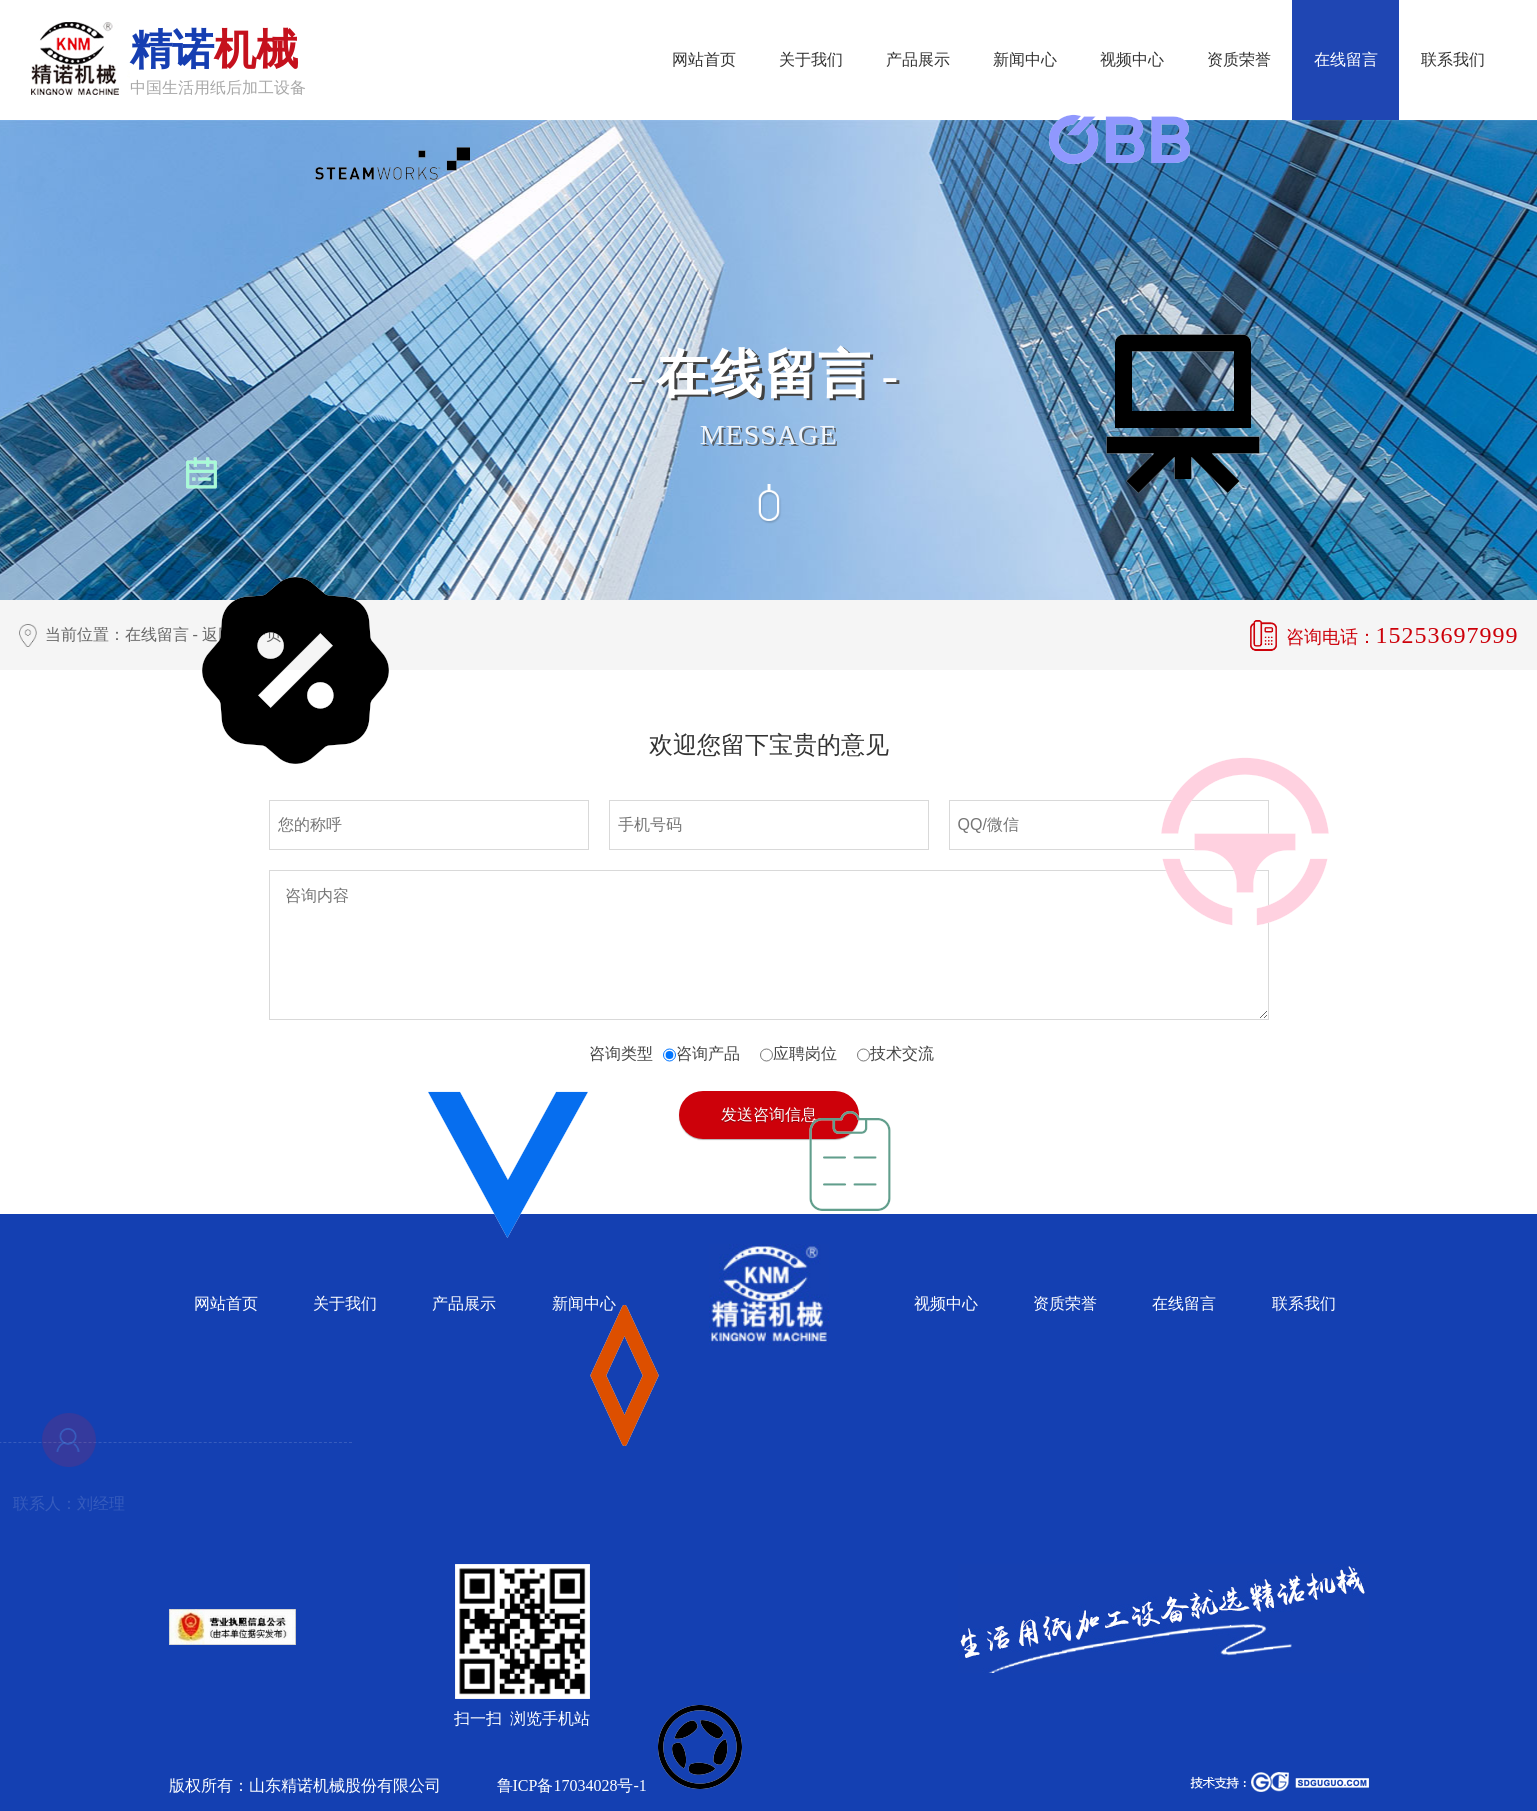  Describe the element at coordinates (201, 474) in the screenshot. I see `view calendar tasks and to-dos` at that location.